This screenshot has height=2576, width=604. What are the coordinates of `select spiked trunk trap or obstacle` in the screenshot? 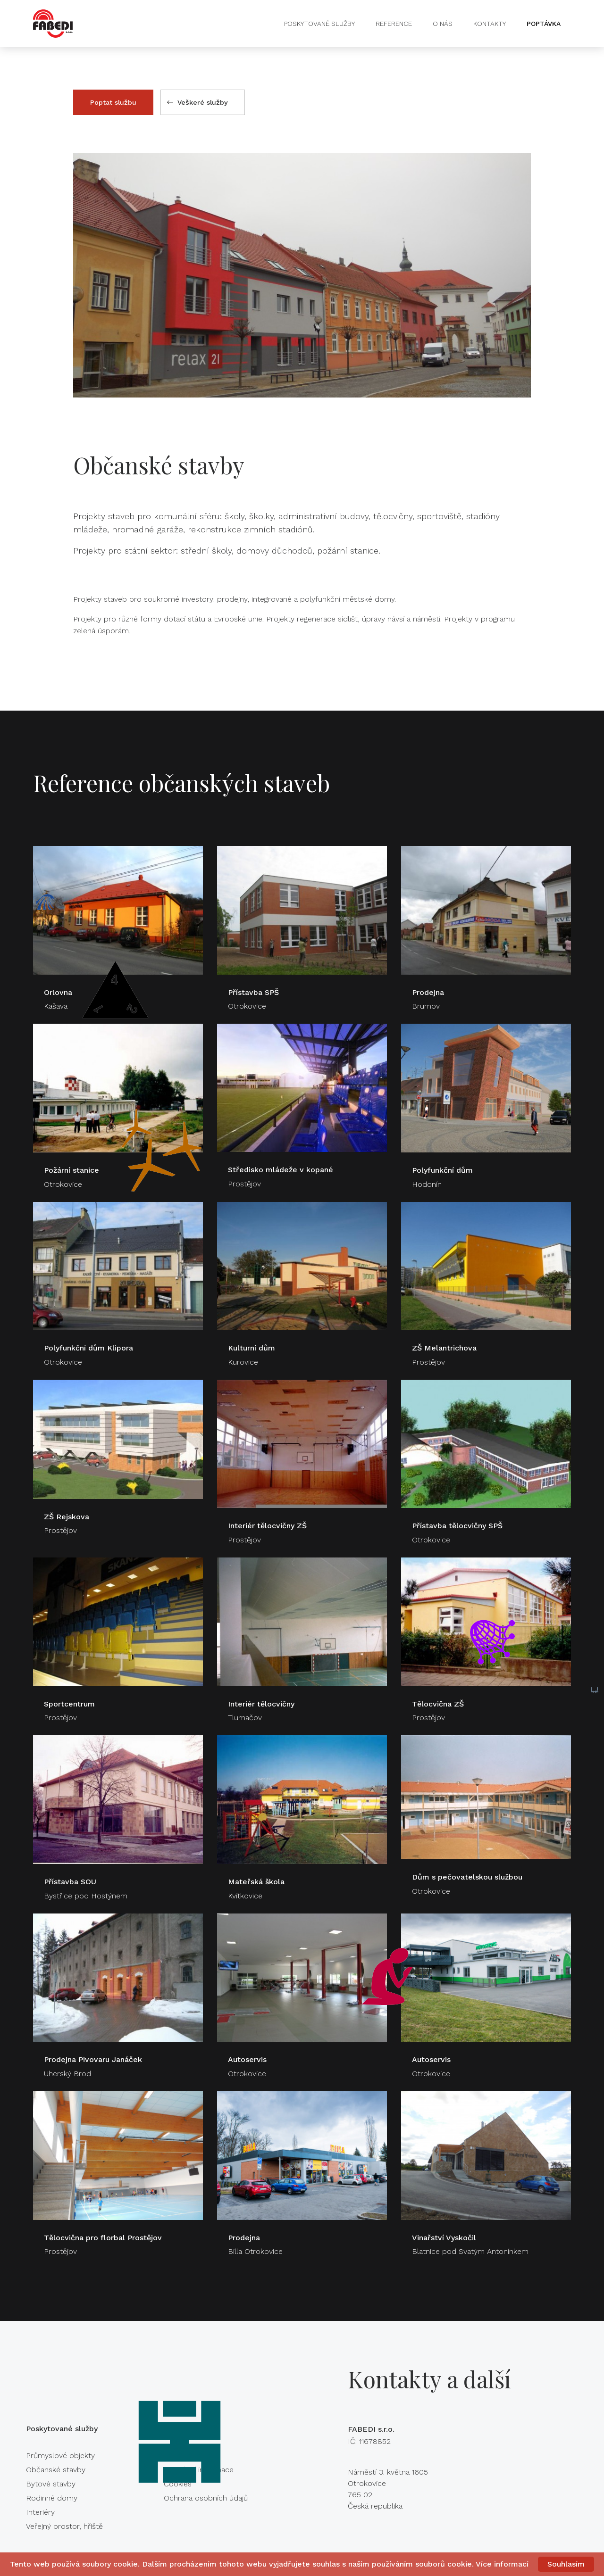 It's located at (595, 1691).